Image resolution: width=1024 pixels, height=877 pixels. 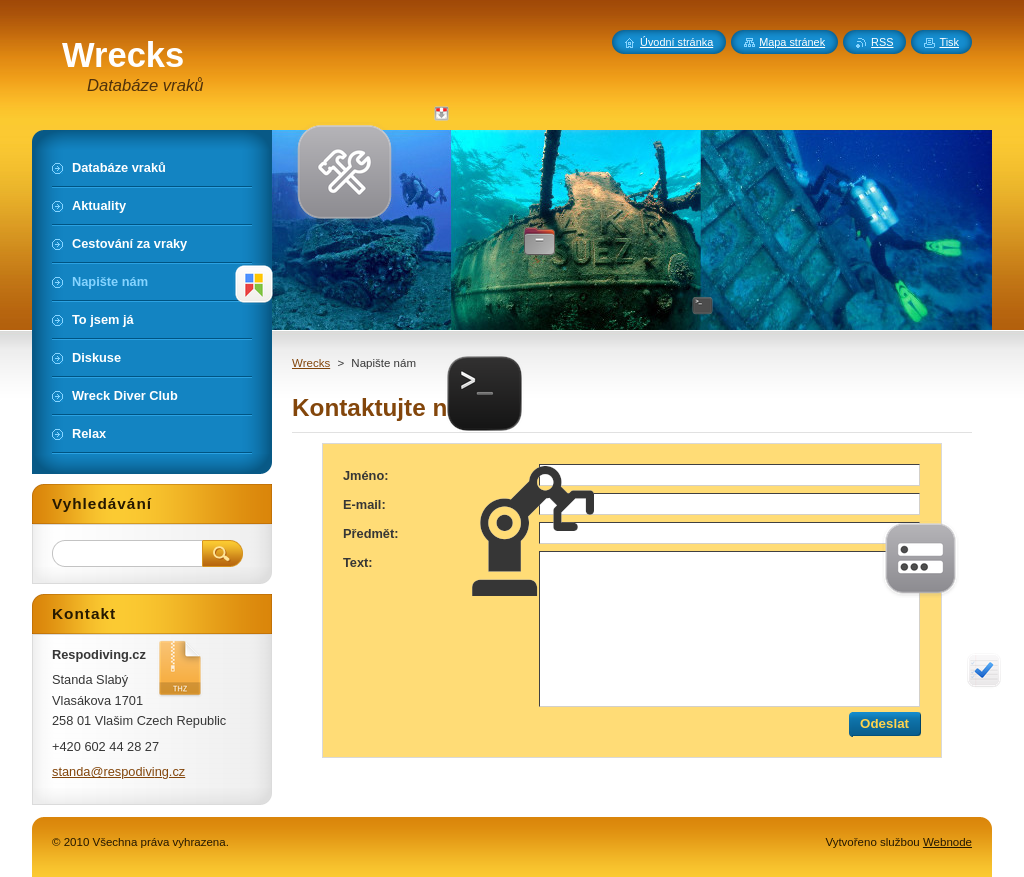 What do you see at coordinates (484, 393) in the screenshot?
I see `open the terminal application` at bounding box center [484, 393].